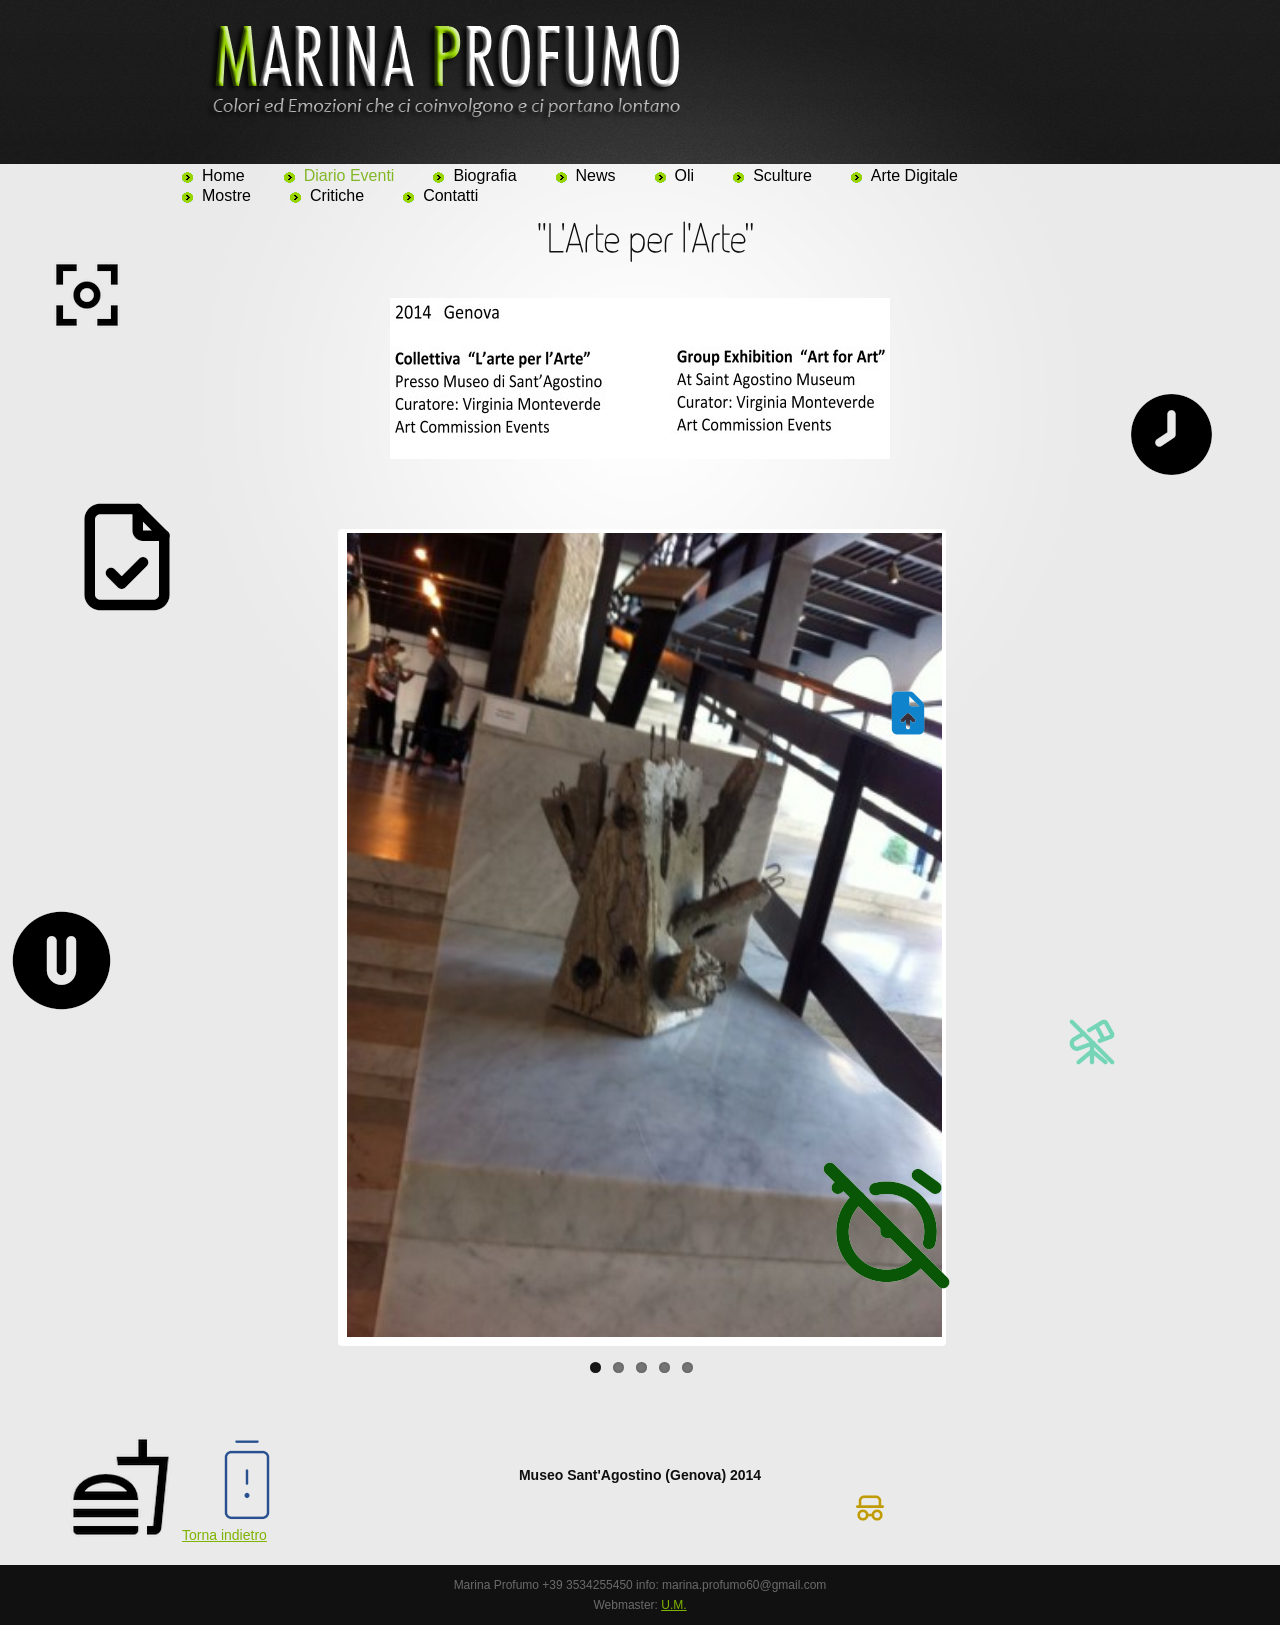  I want to click on indicates low battery warning, so click(247, 1481).